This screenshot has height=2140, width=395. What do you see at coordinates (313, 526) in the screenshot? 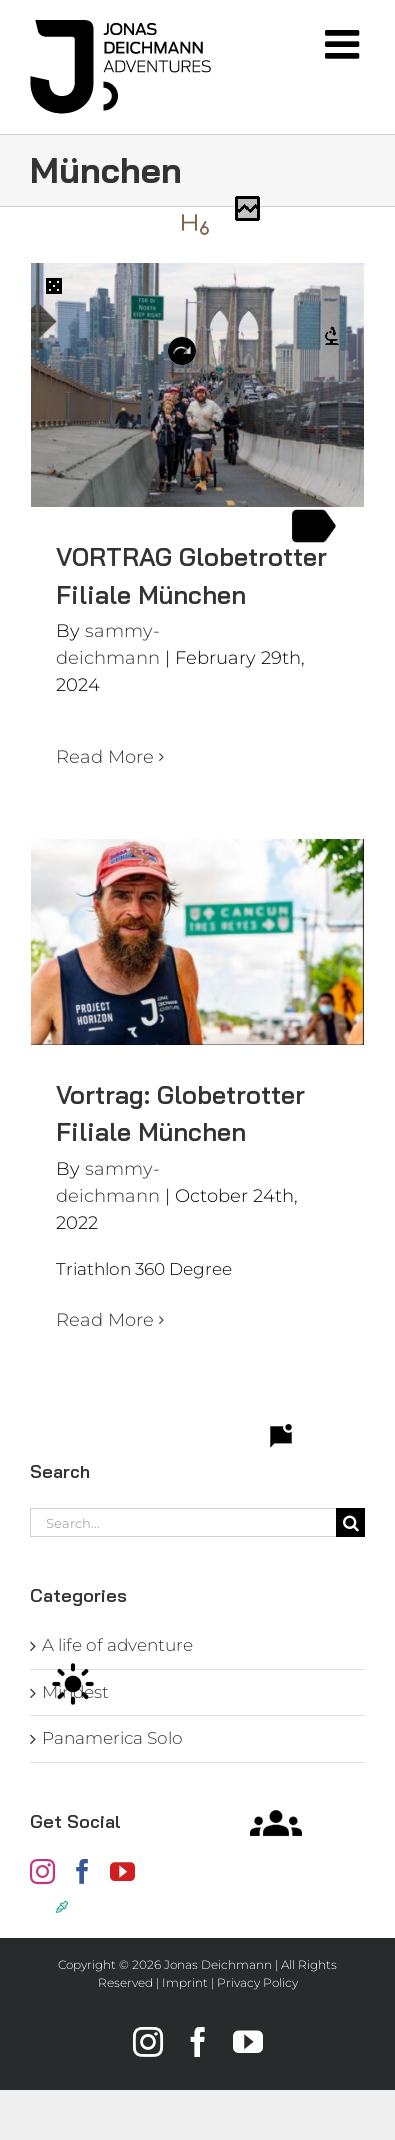
I see `add or apply a label to an item` at bounding box center [313, 526].